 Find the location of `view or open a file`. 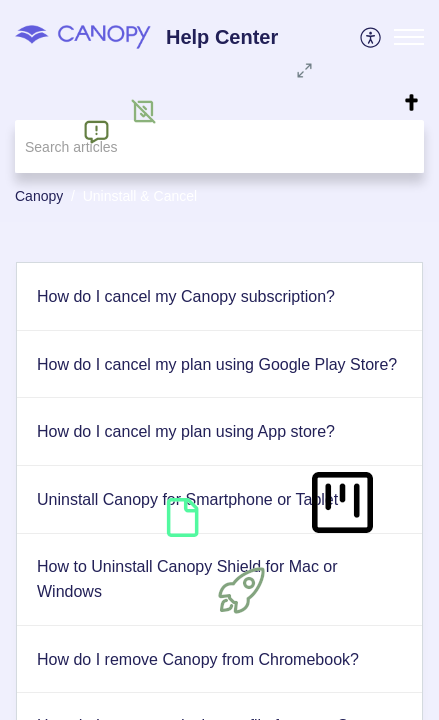

view or open a file is located at coordinates (181, 517).